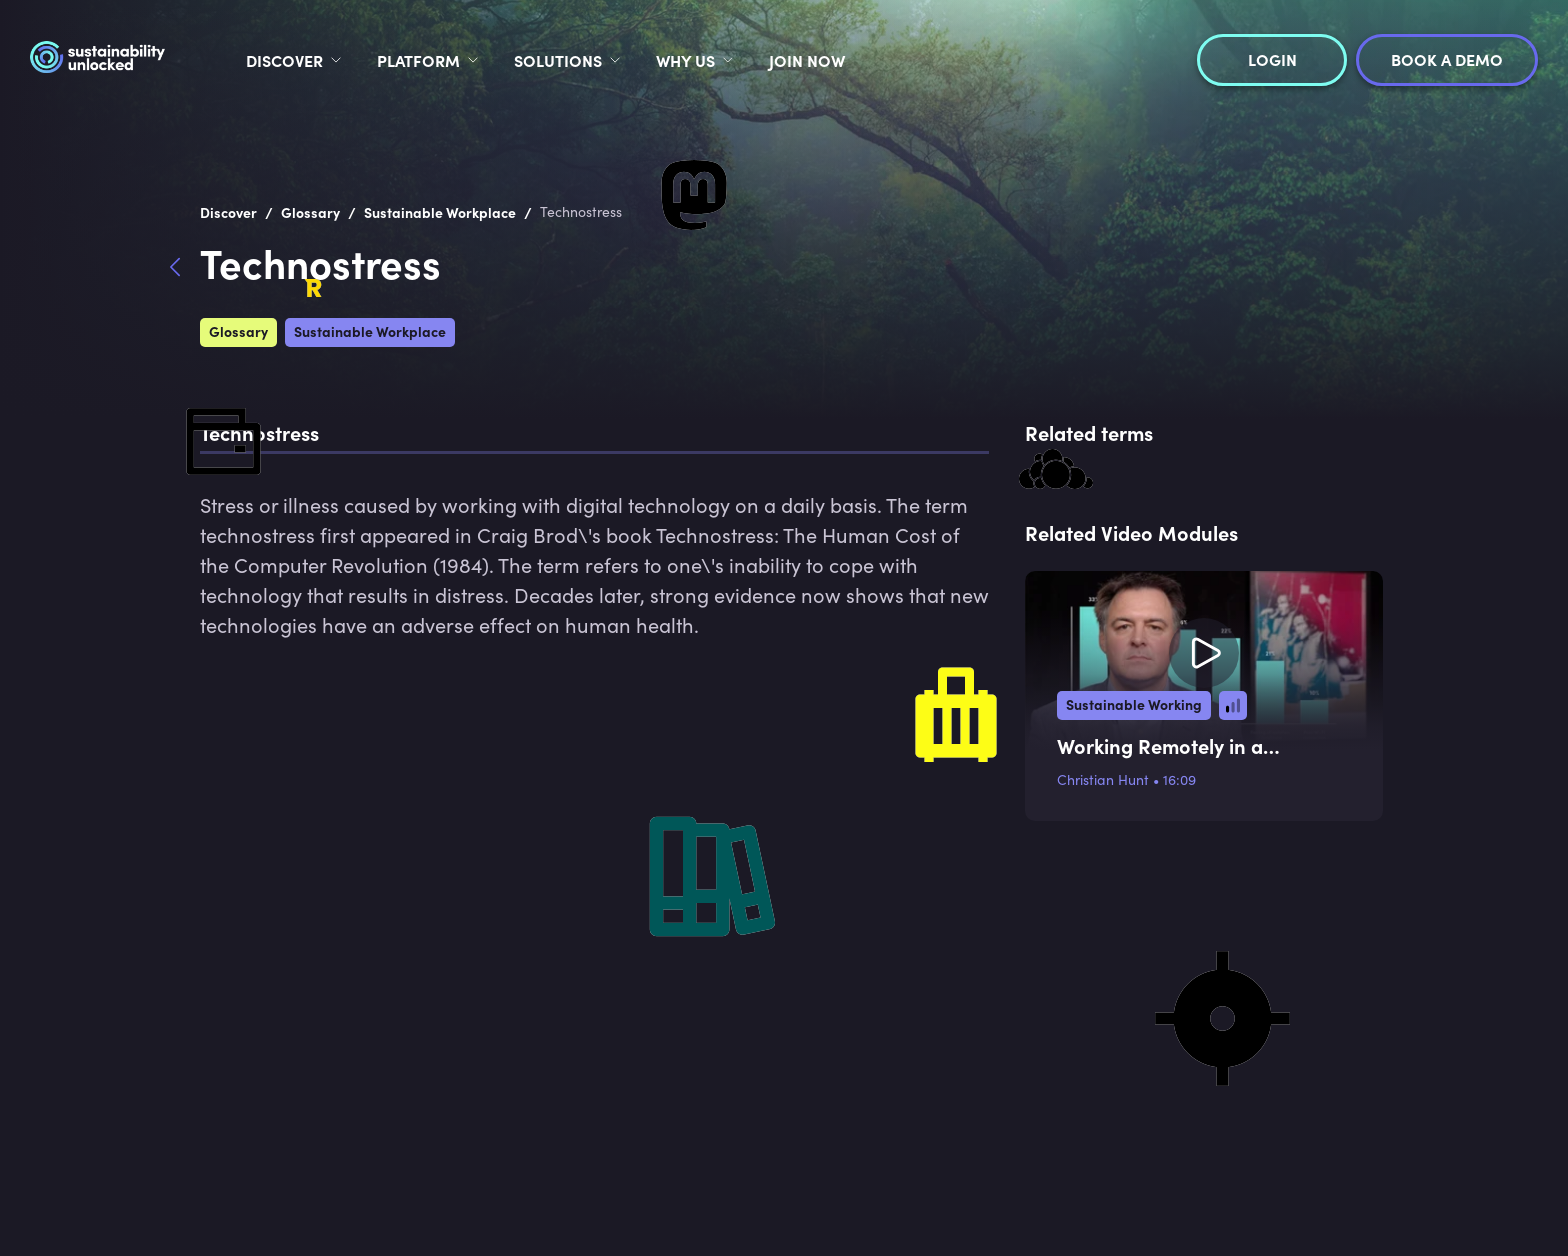 The image size is (1568, 1256). I want to click on open owncloud file storage app, so click(1056, 469).